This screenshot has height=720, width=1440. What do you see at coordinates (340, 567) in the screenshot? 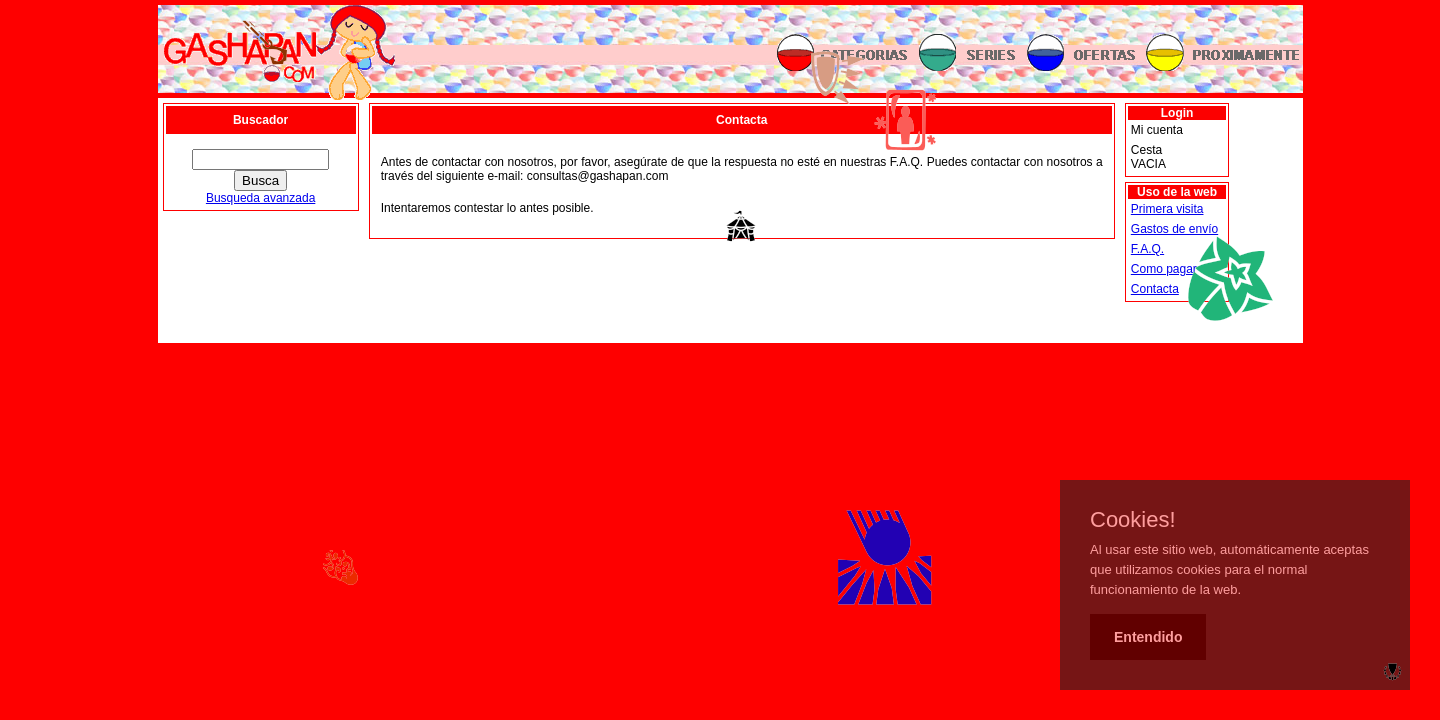
I see `cast a fireball spell or ability` at bounding box center [340, 567].